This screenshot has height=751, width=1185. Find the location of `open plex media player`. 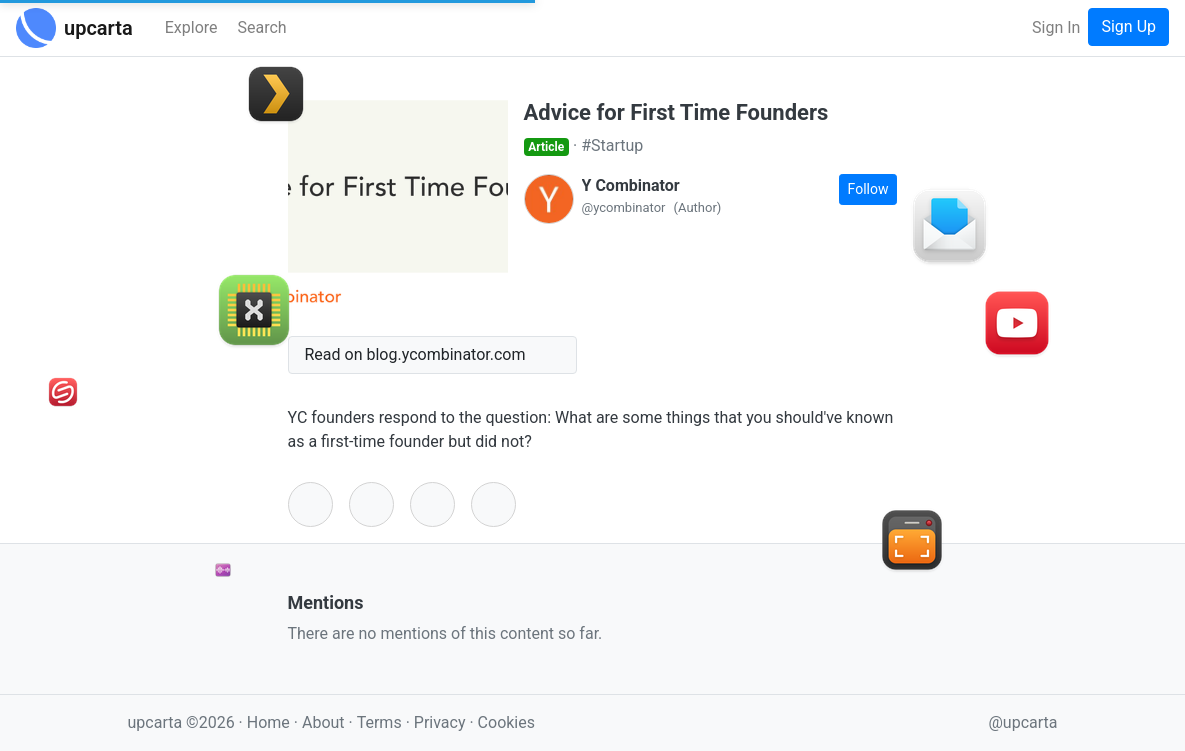

open plex media player is located at coordinates (276, 94).